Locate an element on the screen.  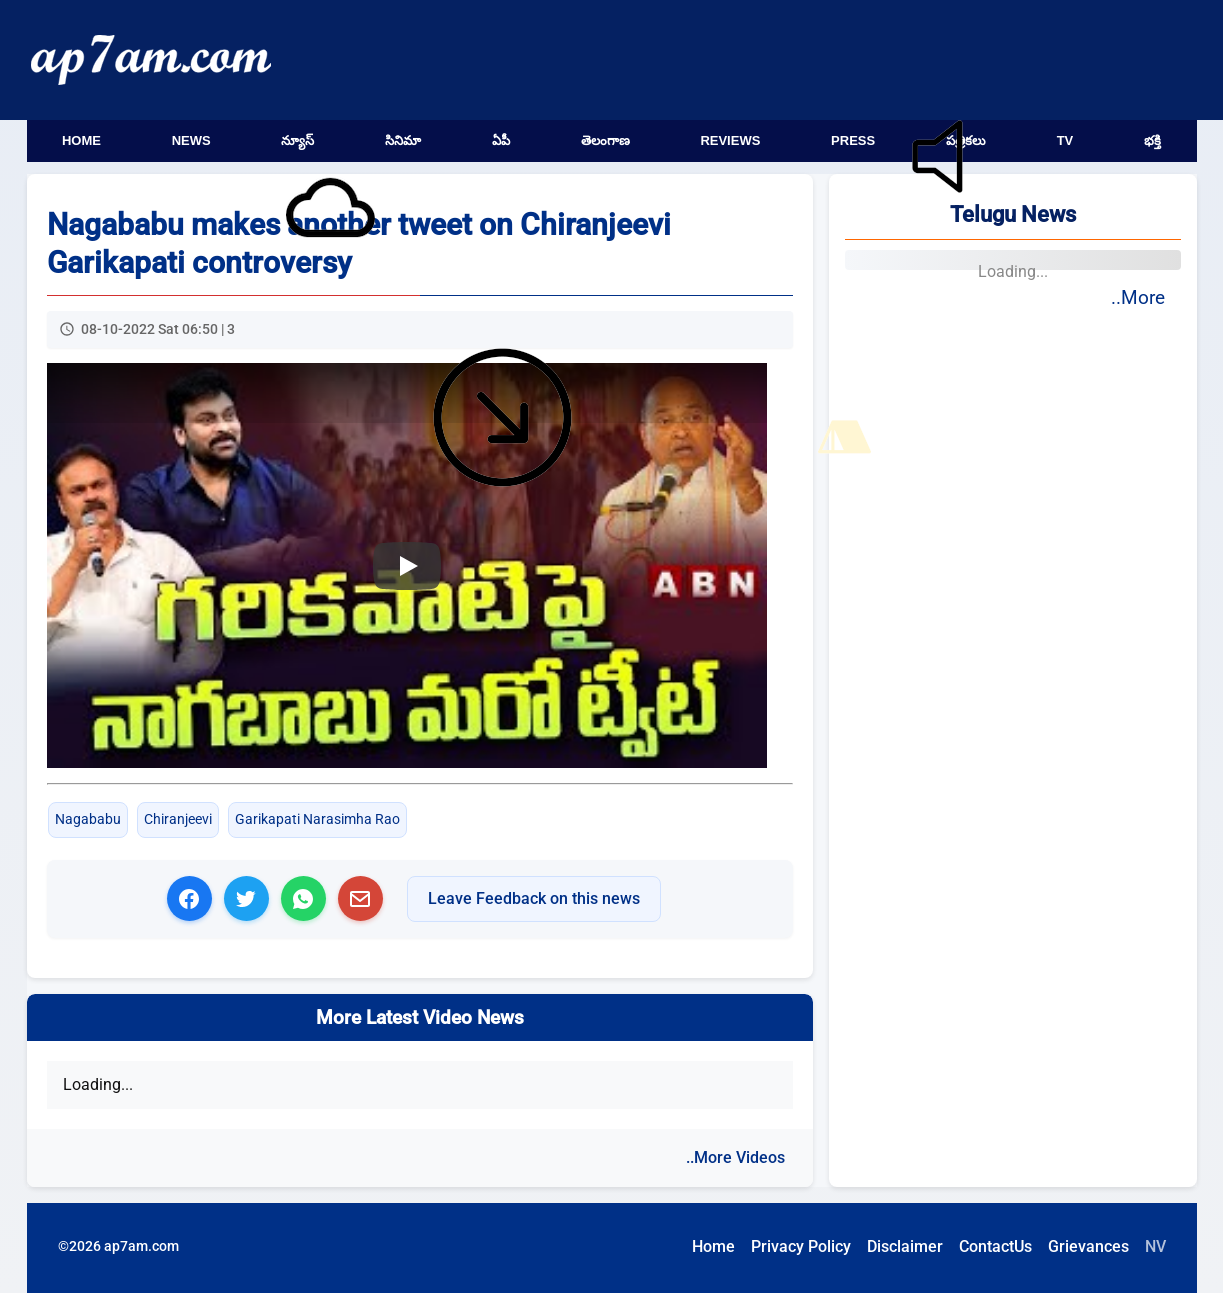
access camping or outdoor activity features is located at coordinates (844, 438).